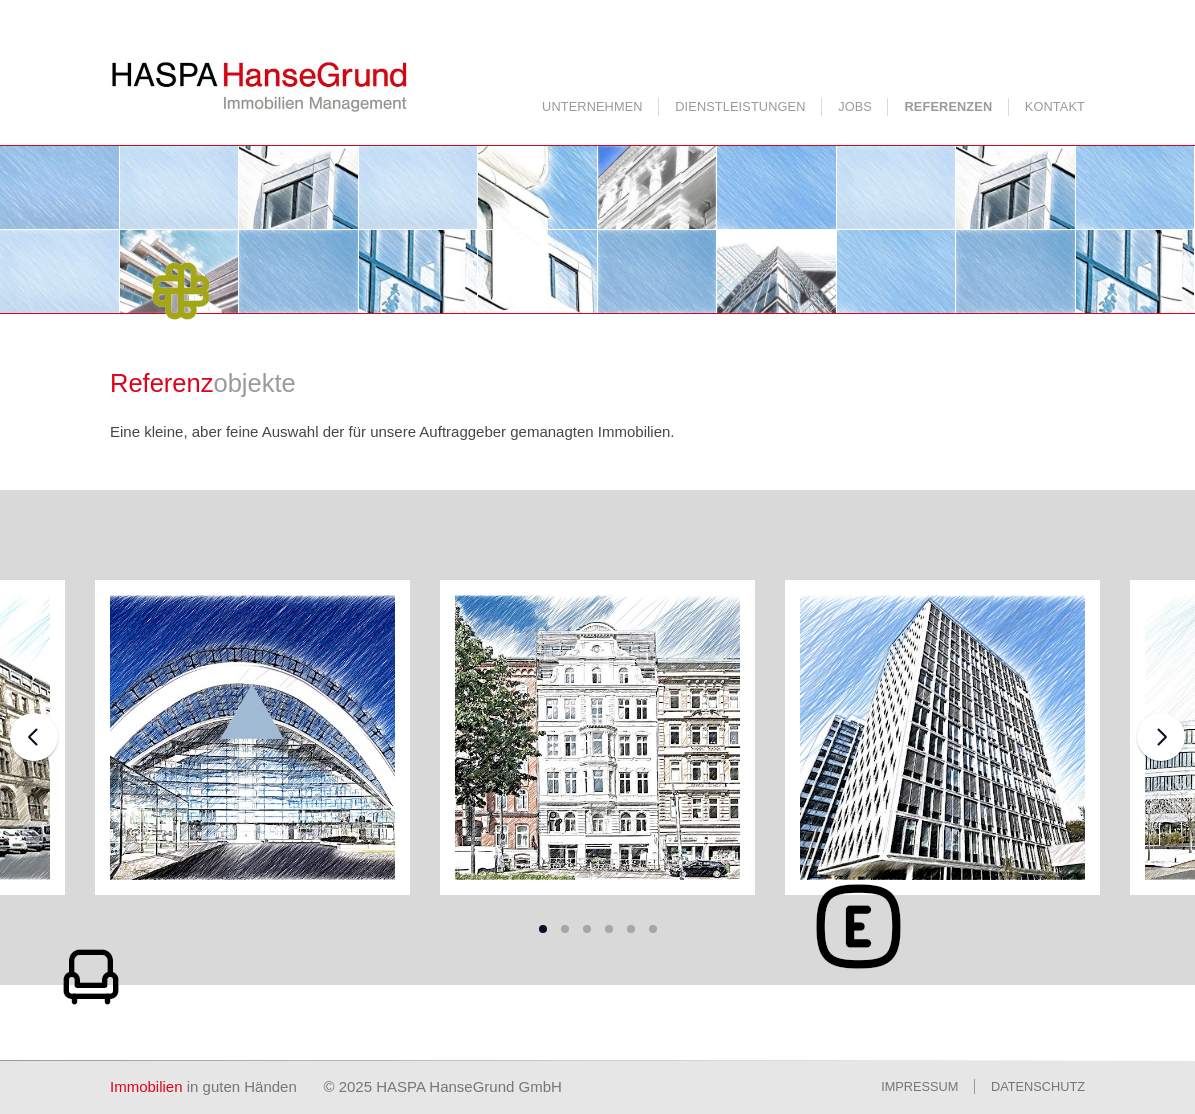  I want to click on open Slack workspace, so click(181, 291).